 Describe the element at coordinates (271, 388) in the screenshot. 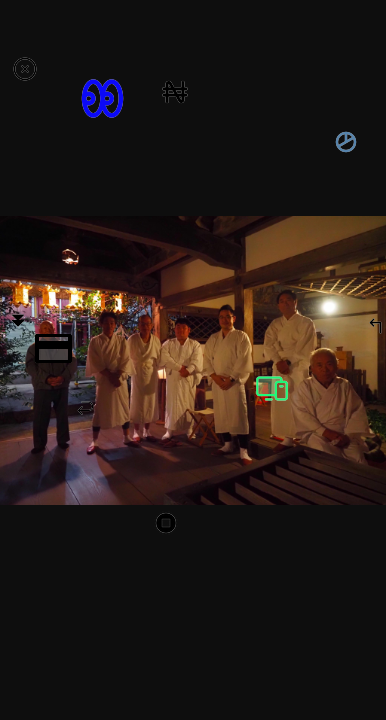

I see `manage connected devices` at that location.